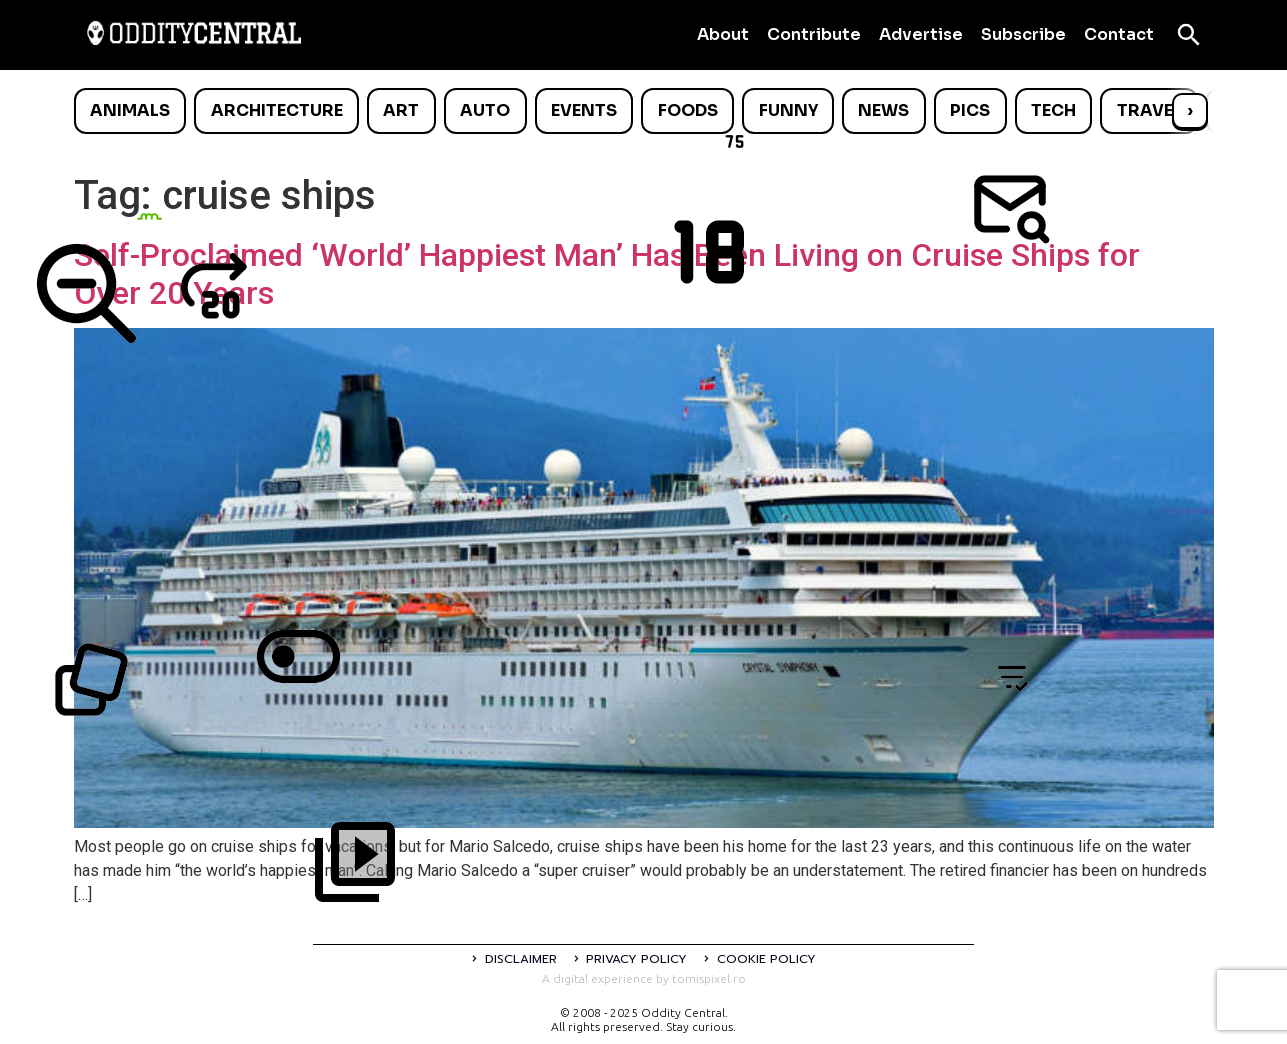  I want to click on zoom out to see more content, so click(86, 293).